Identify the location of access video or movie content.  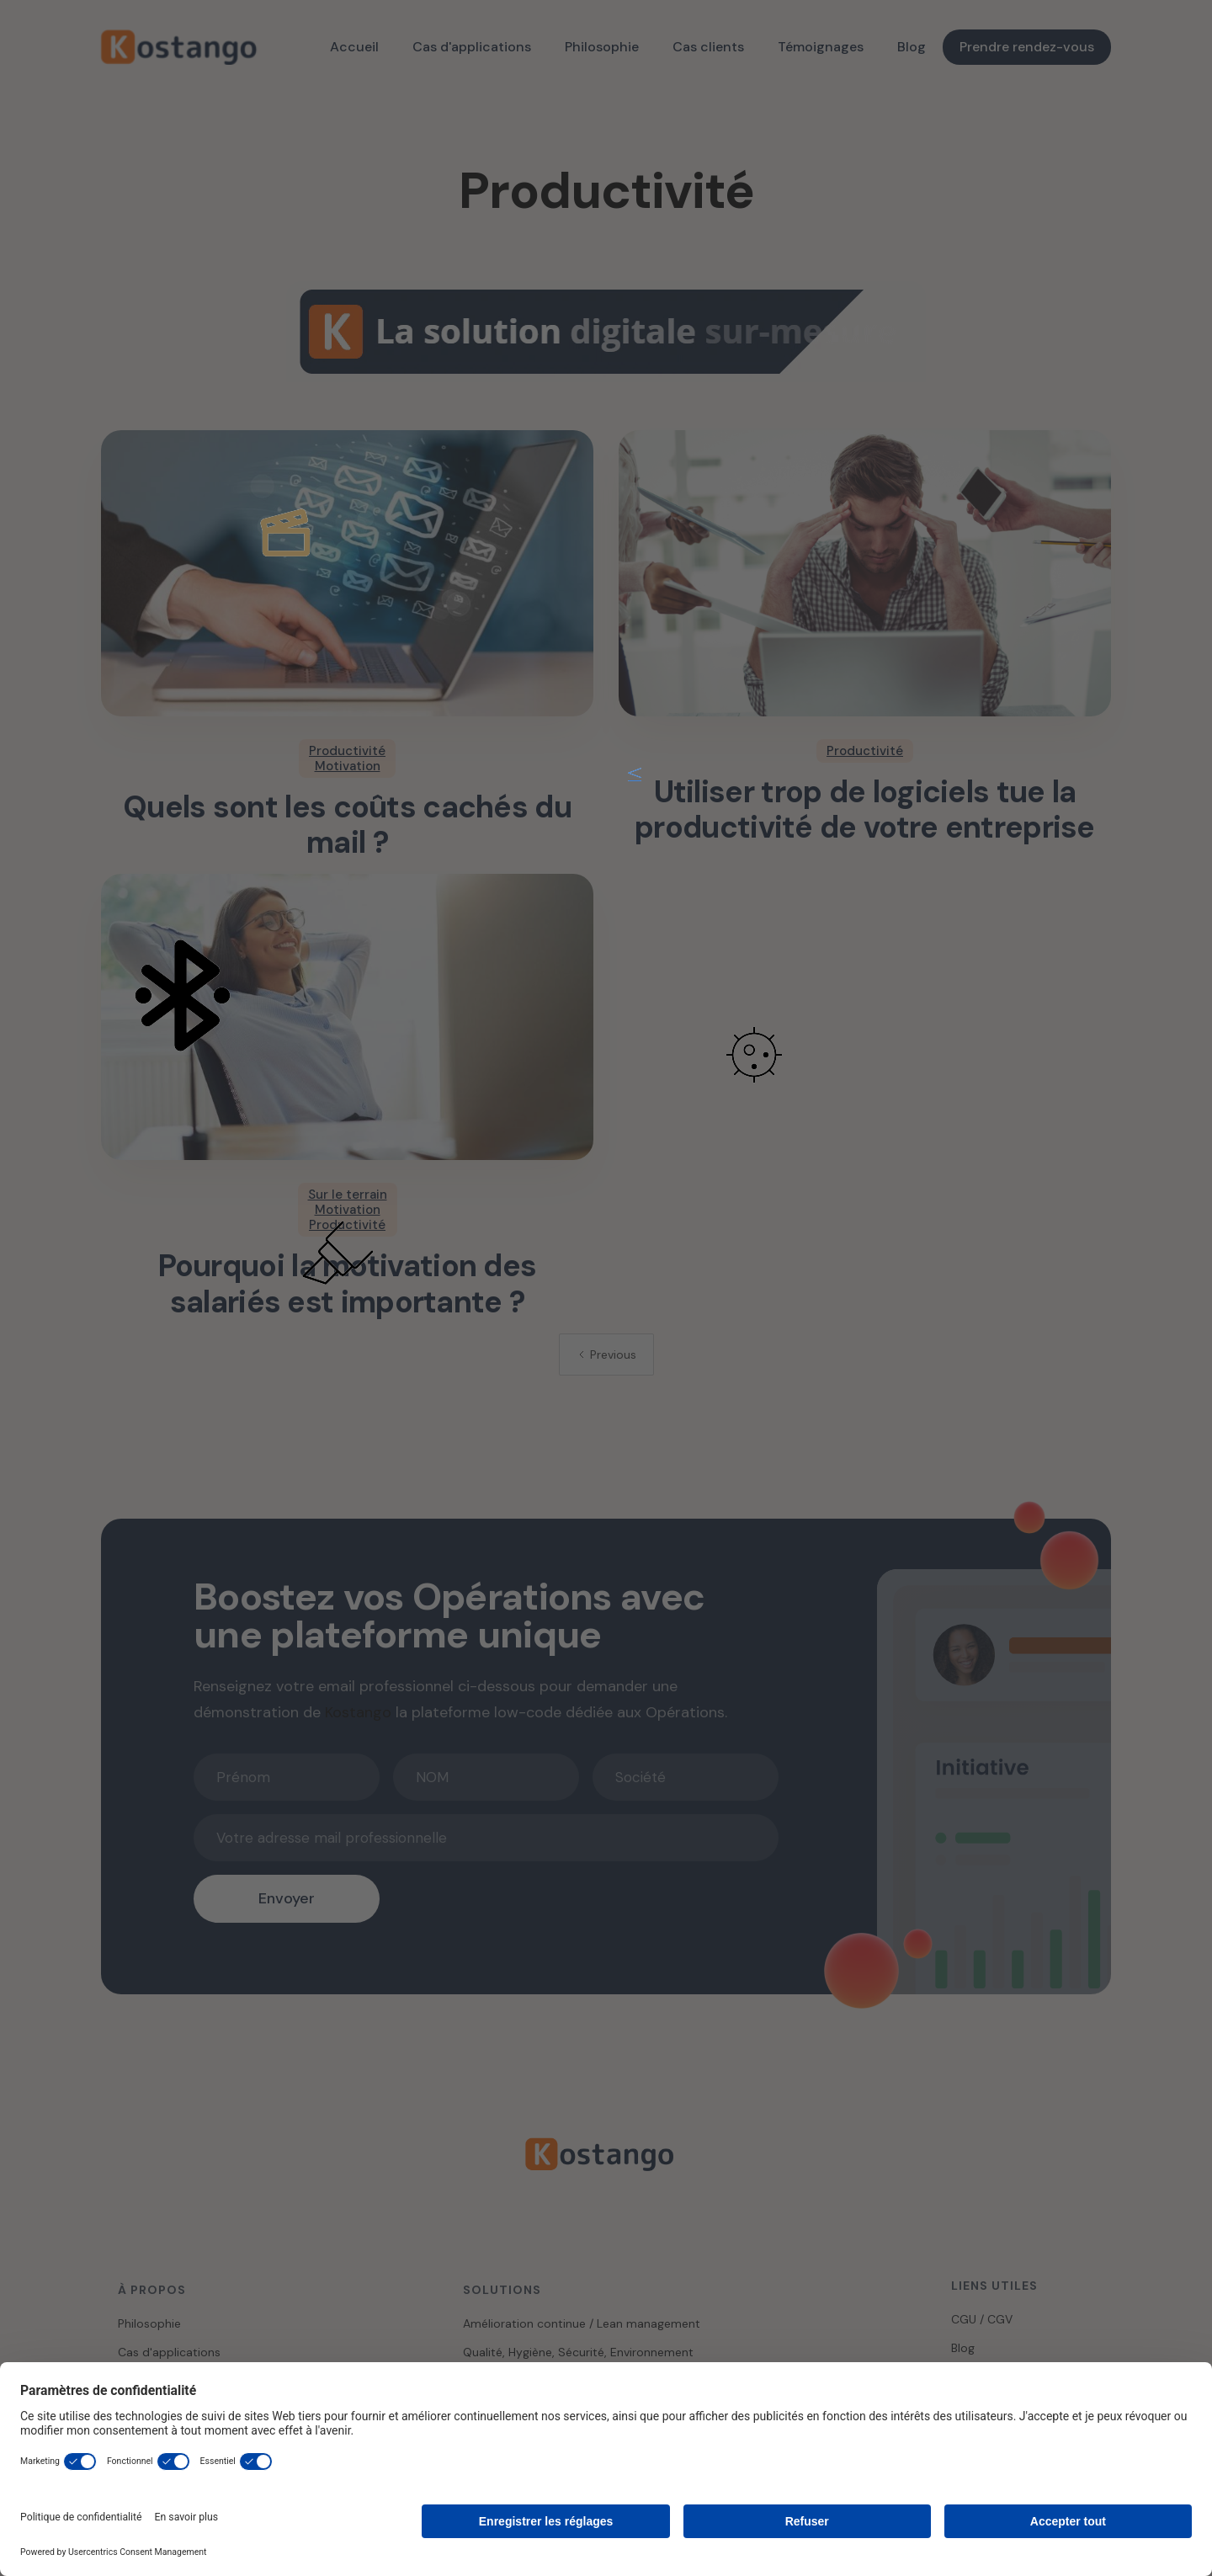
(286, 535).